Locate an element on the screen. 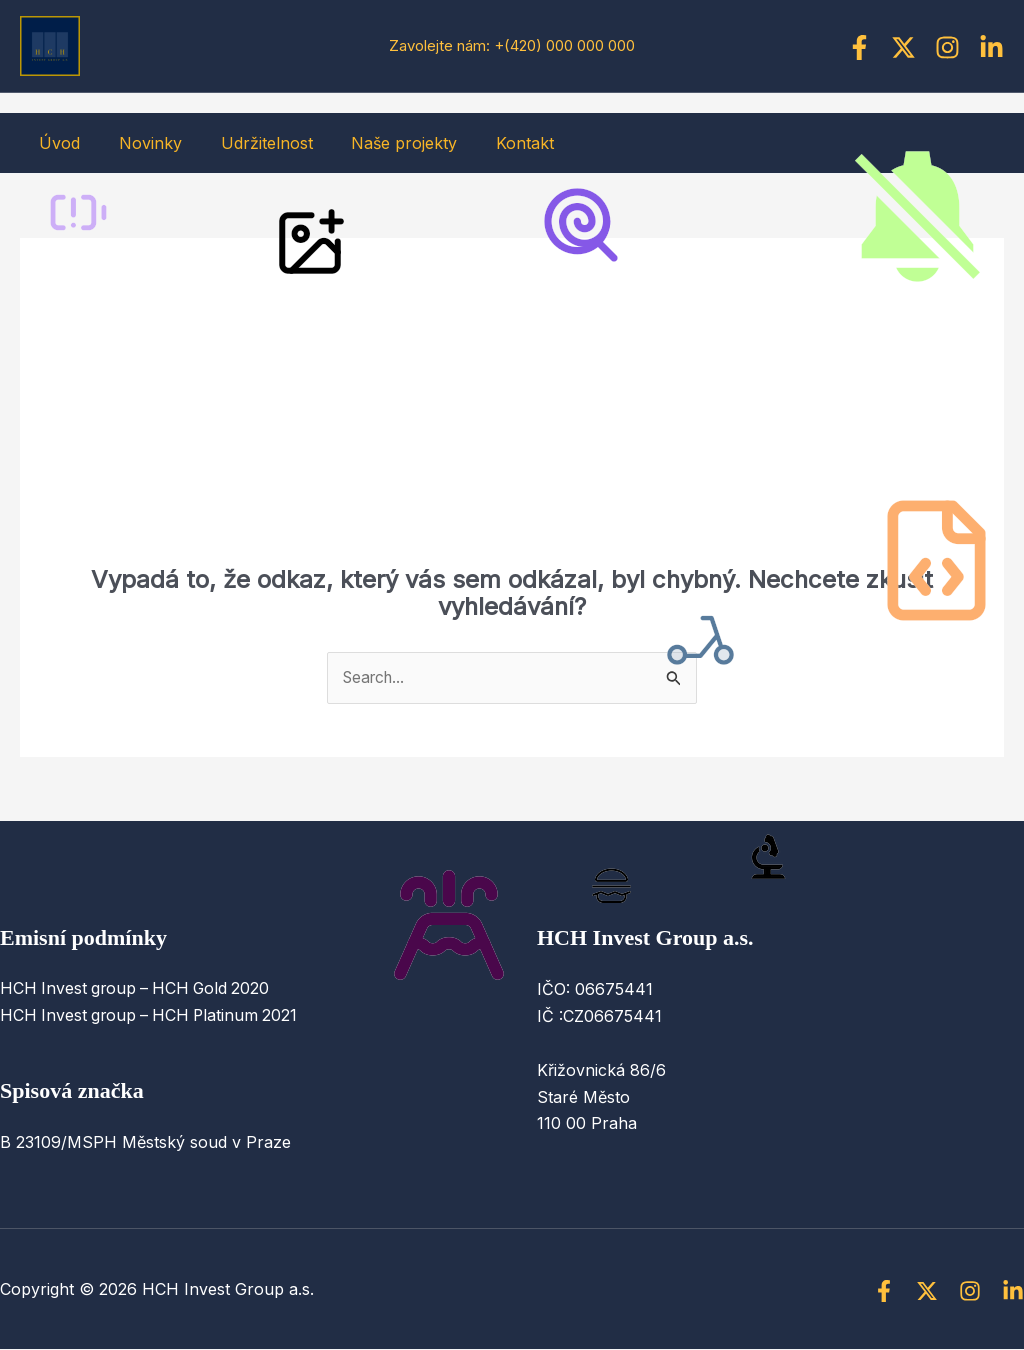  indicates low battery warning is located at coordinates (78, 212).